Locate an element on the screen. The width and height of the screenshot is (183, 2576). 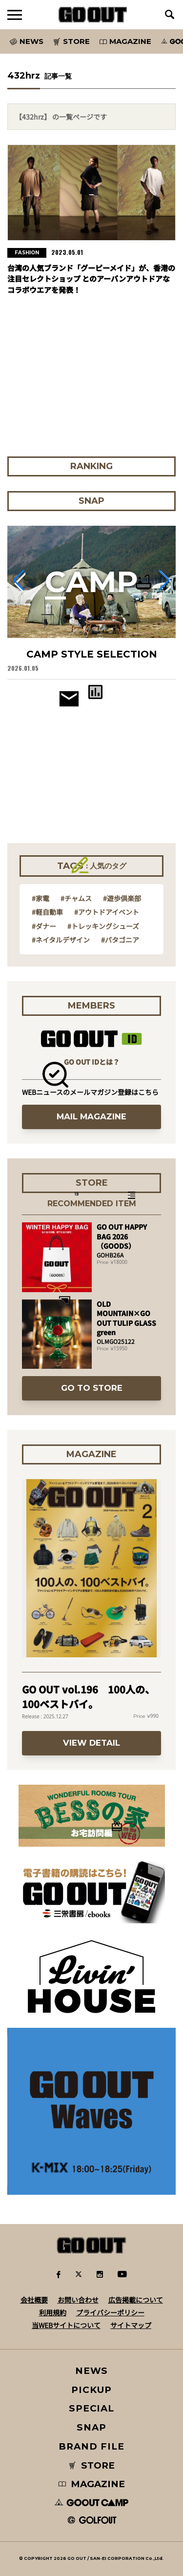
code scan completed successfully is located at coordinates (55, 1074).